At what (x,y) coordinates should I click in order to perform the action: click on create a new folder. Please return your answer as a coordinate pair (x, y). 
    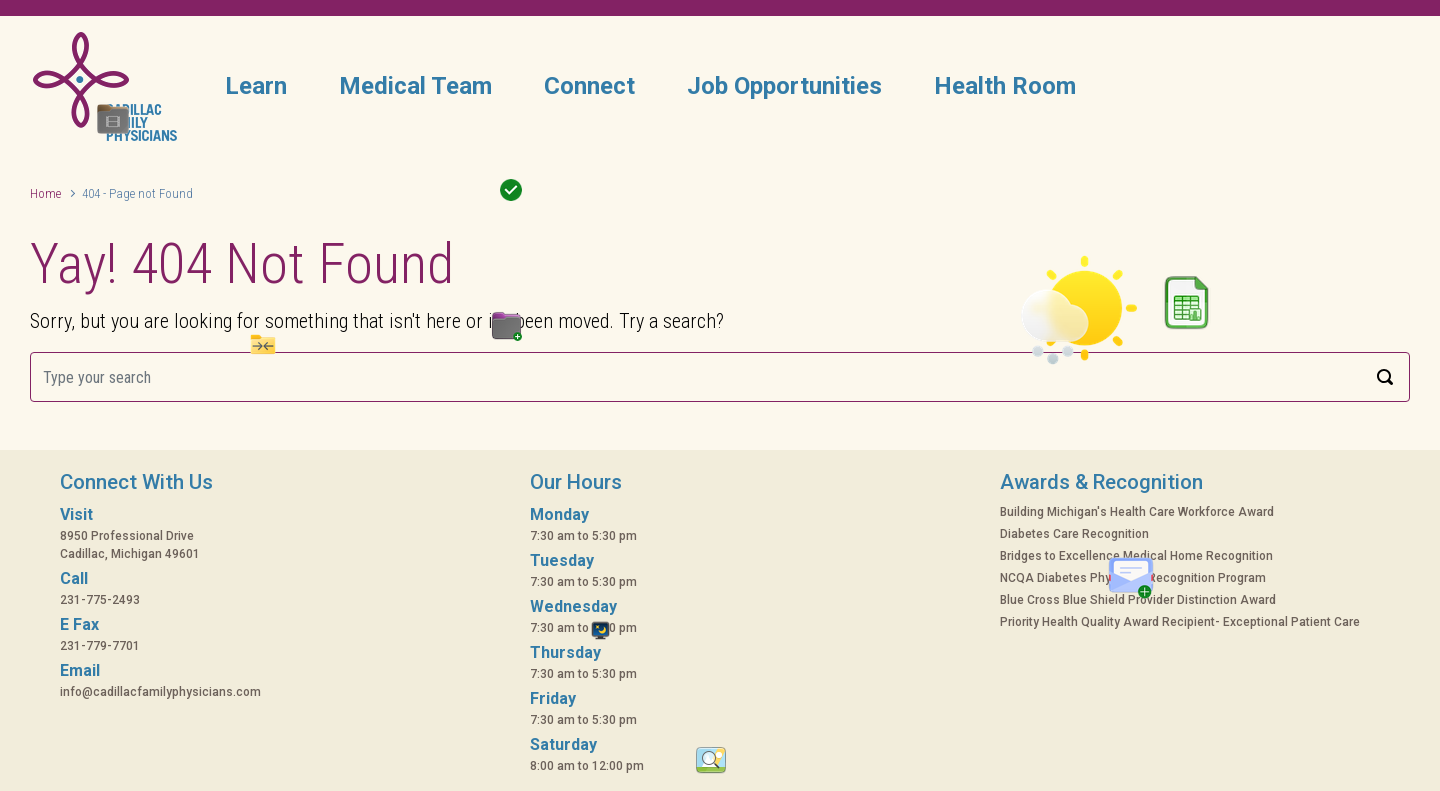
    Looking at the image, I should click on (506, 325).